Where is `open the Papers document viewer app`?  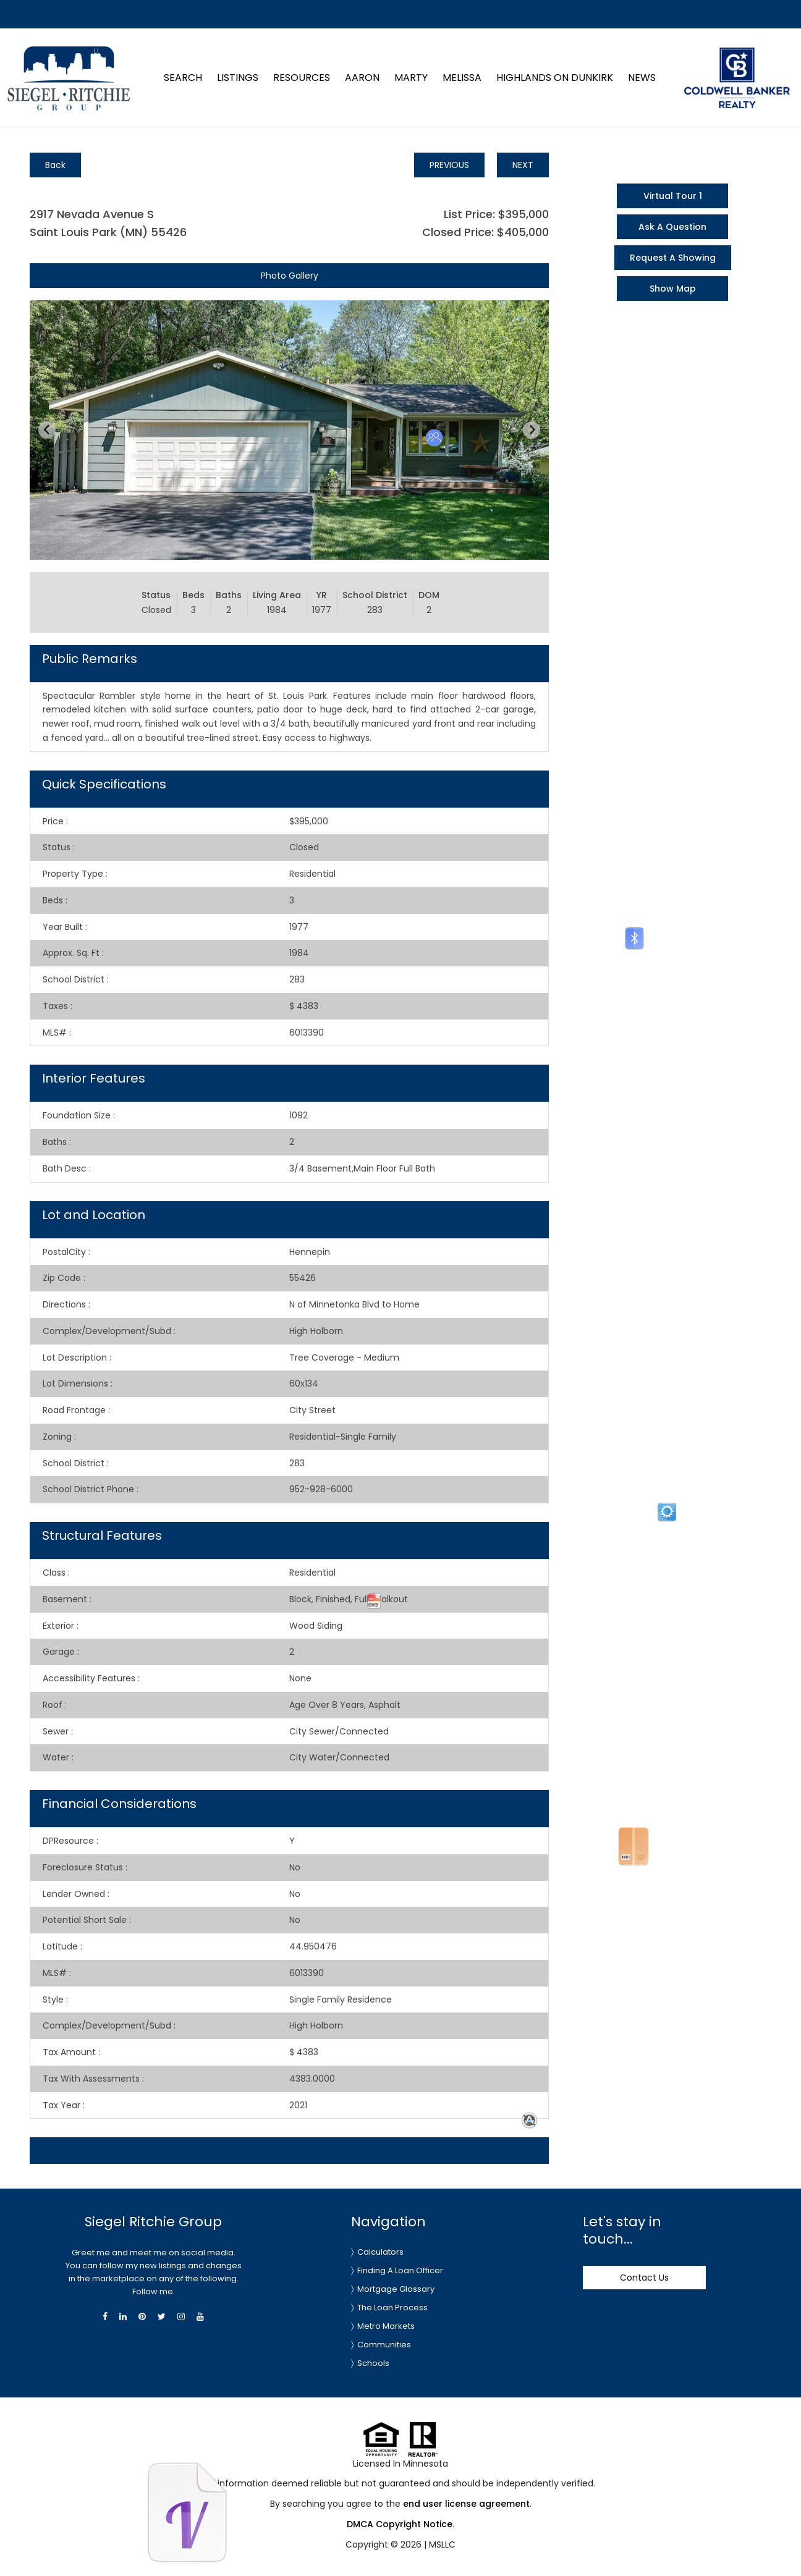 open the Papers document viewer app is located at coordinates (374, 1601).